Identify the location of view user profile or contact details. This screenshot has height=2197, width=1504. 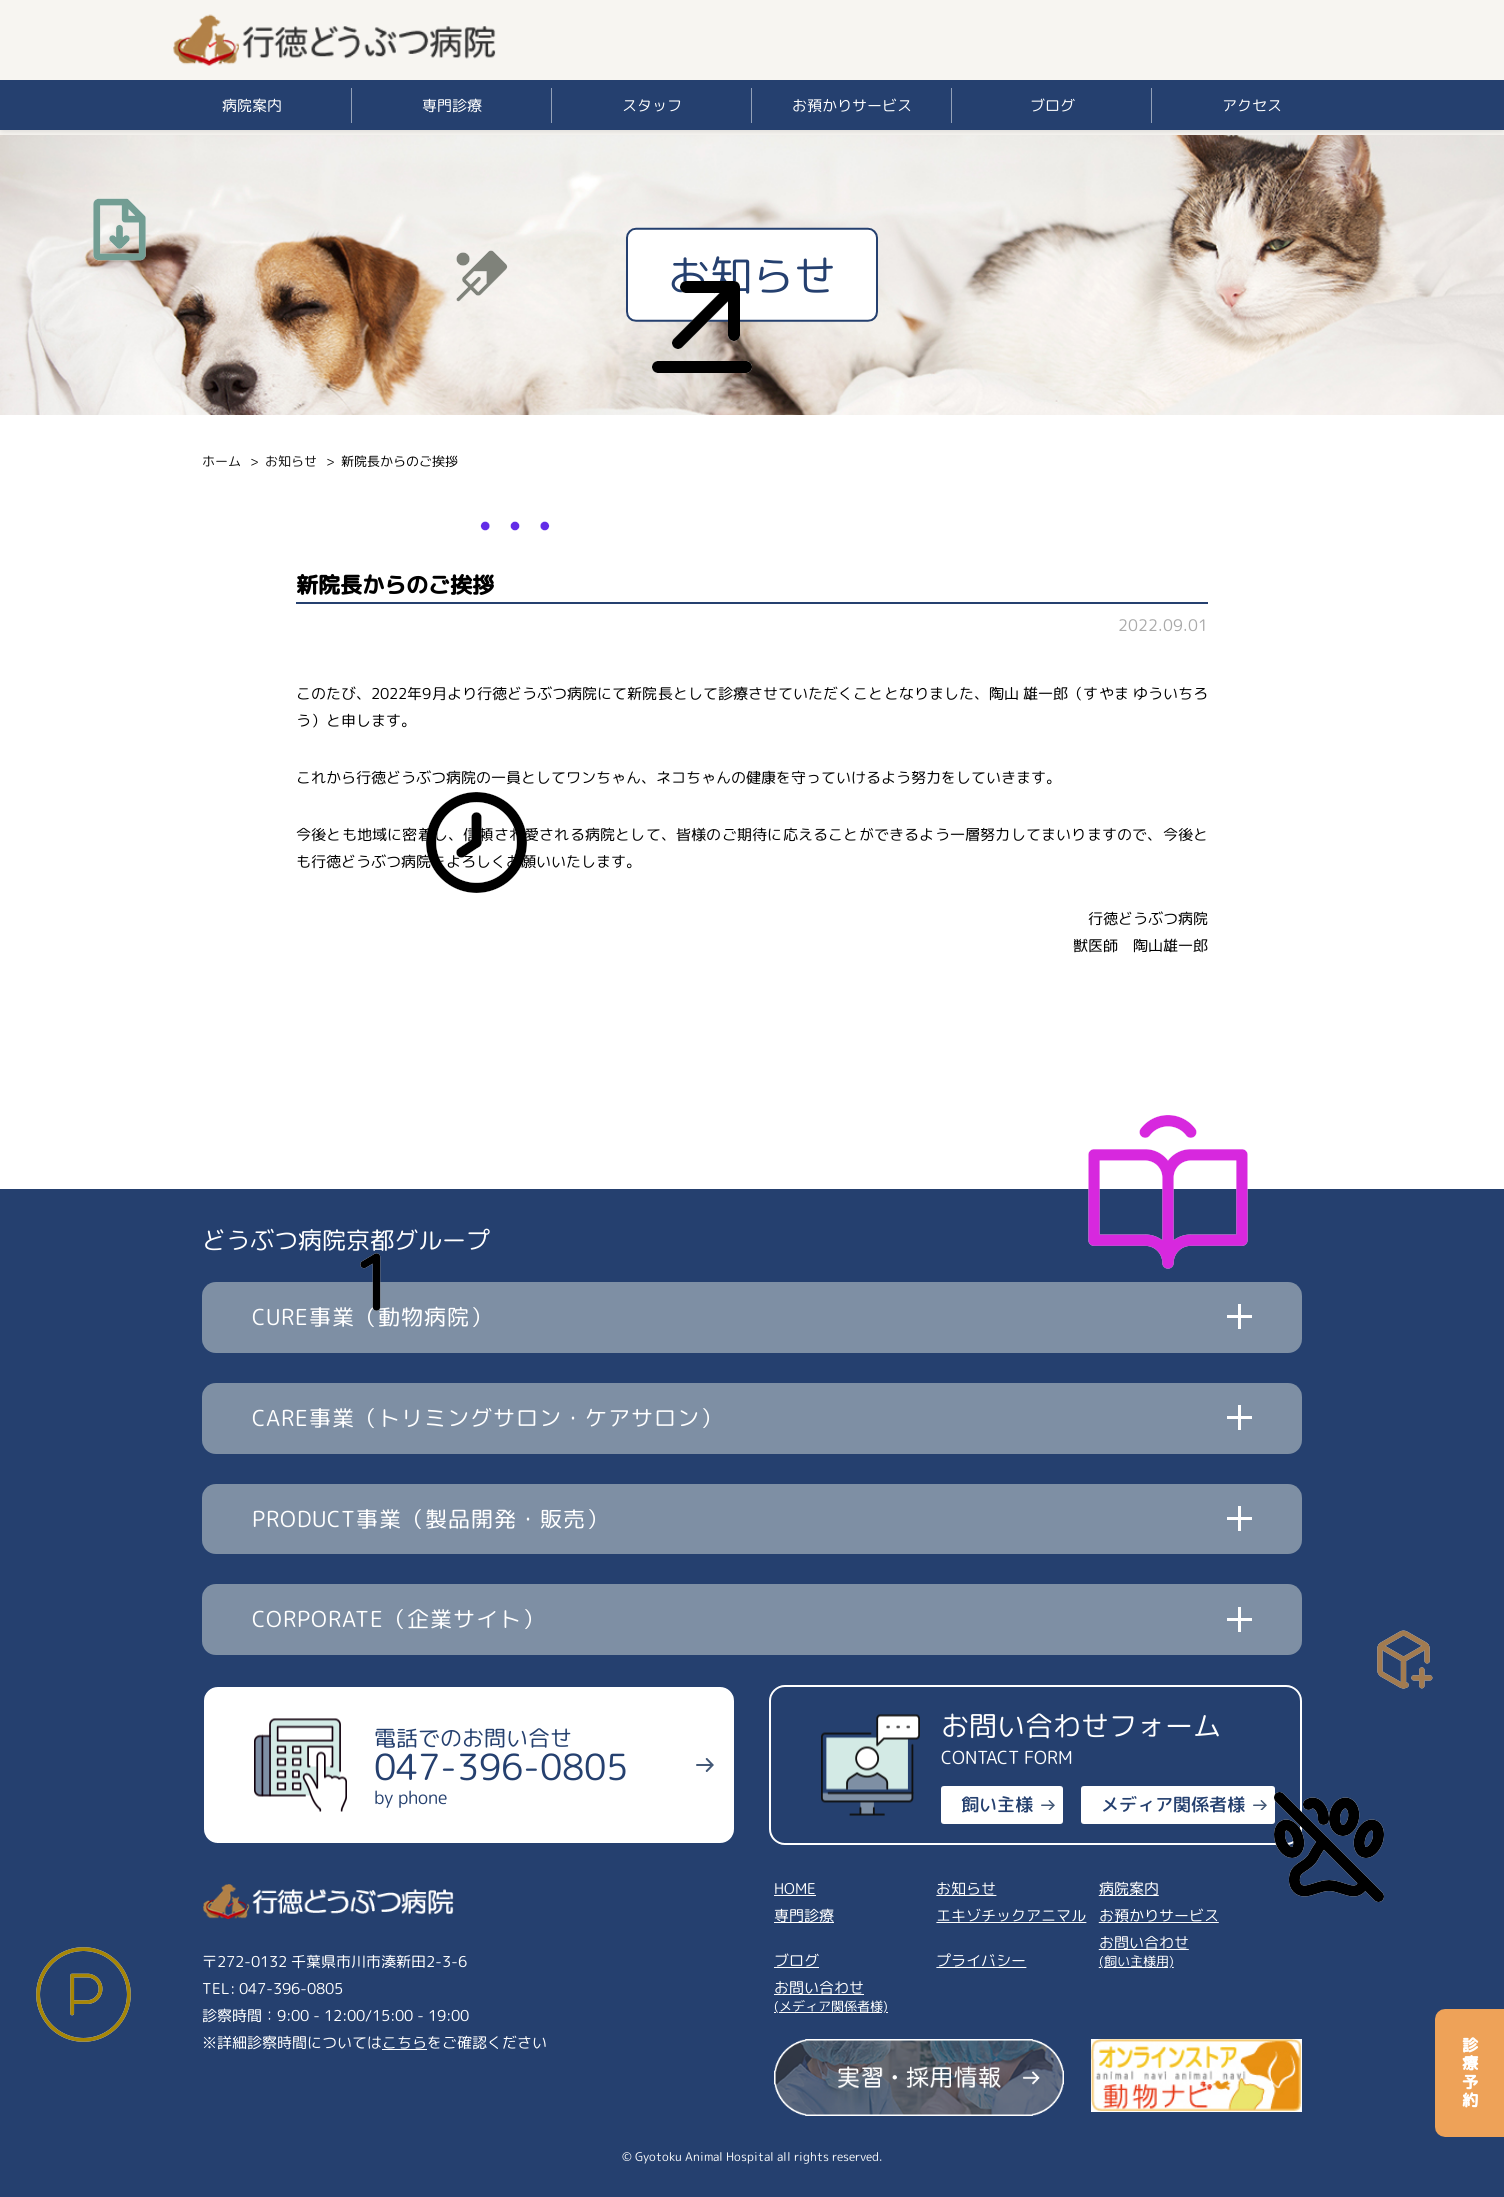
(1168, 1189).